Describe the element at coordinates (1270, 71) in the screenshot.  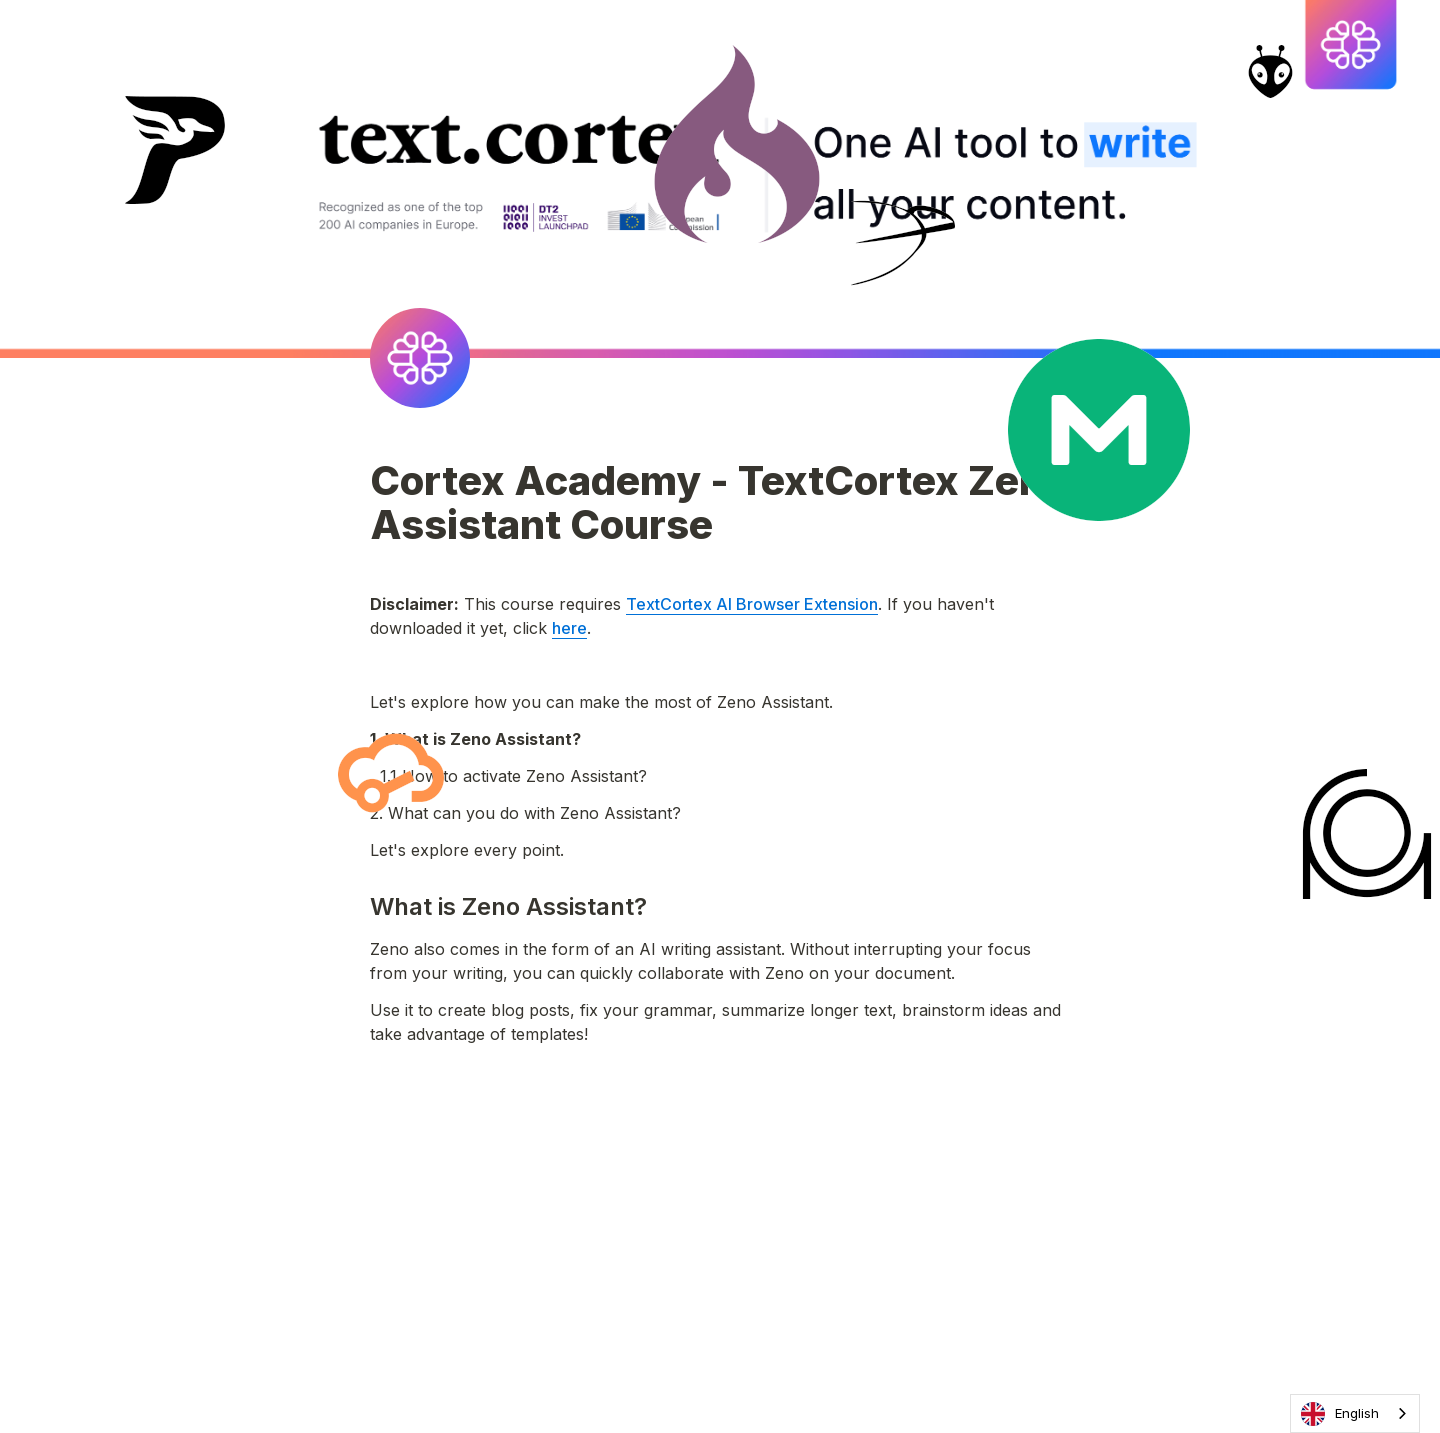
I see `open PlatformIO IDE or development environment` at that location.